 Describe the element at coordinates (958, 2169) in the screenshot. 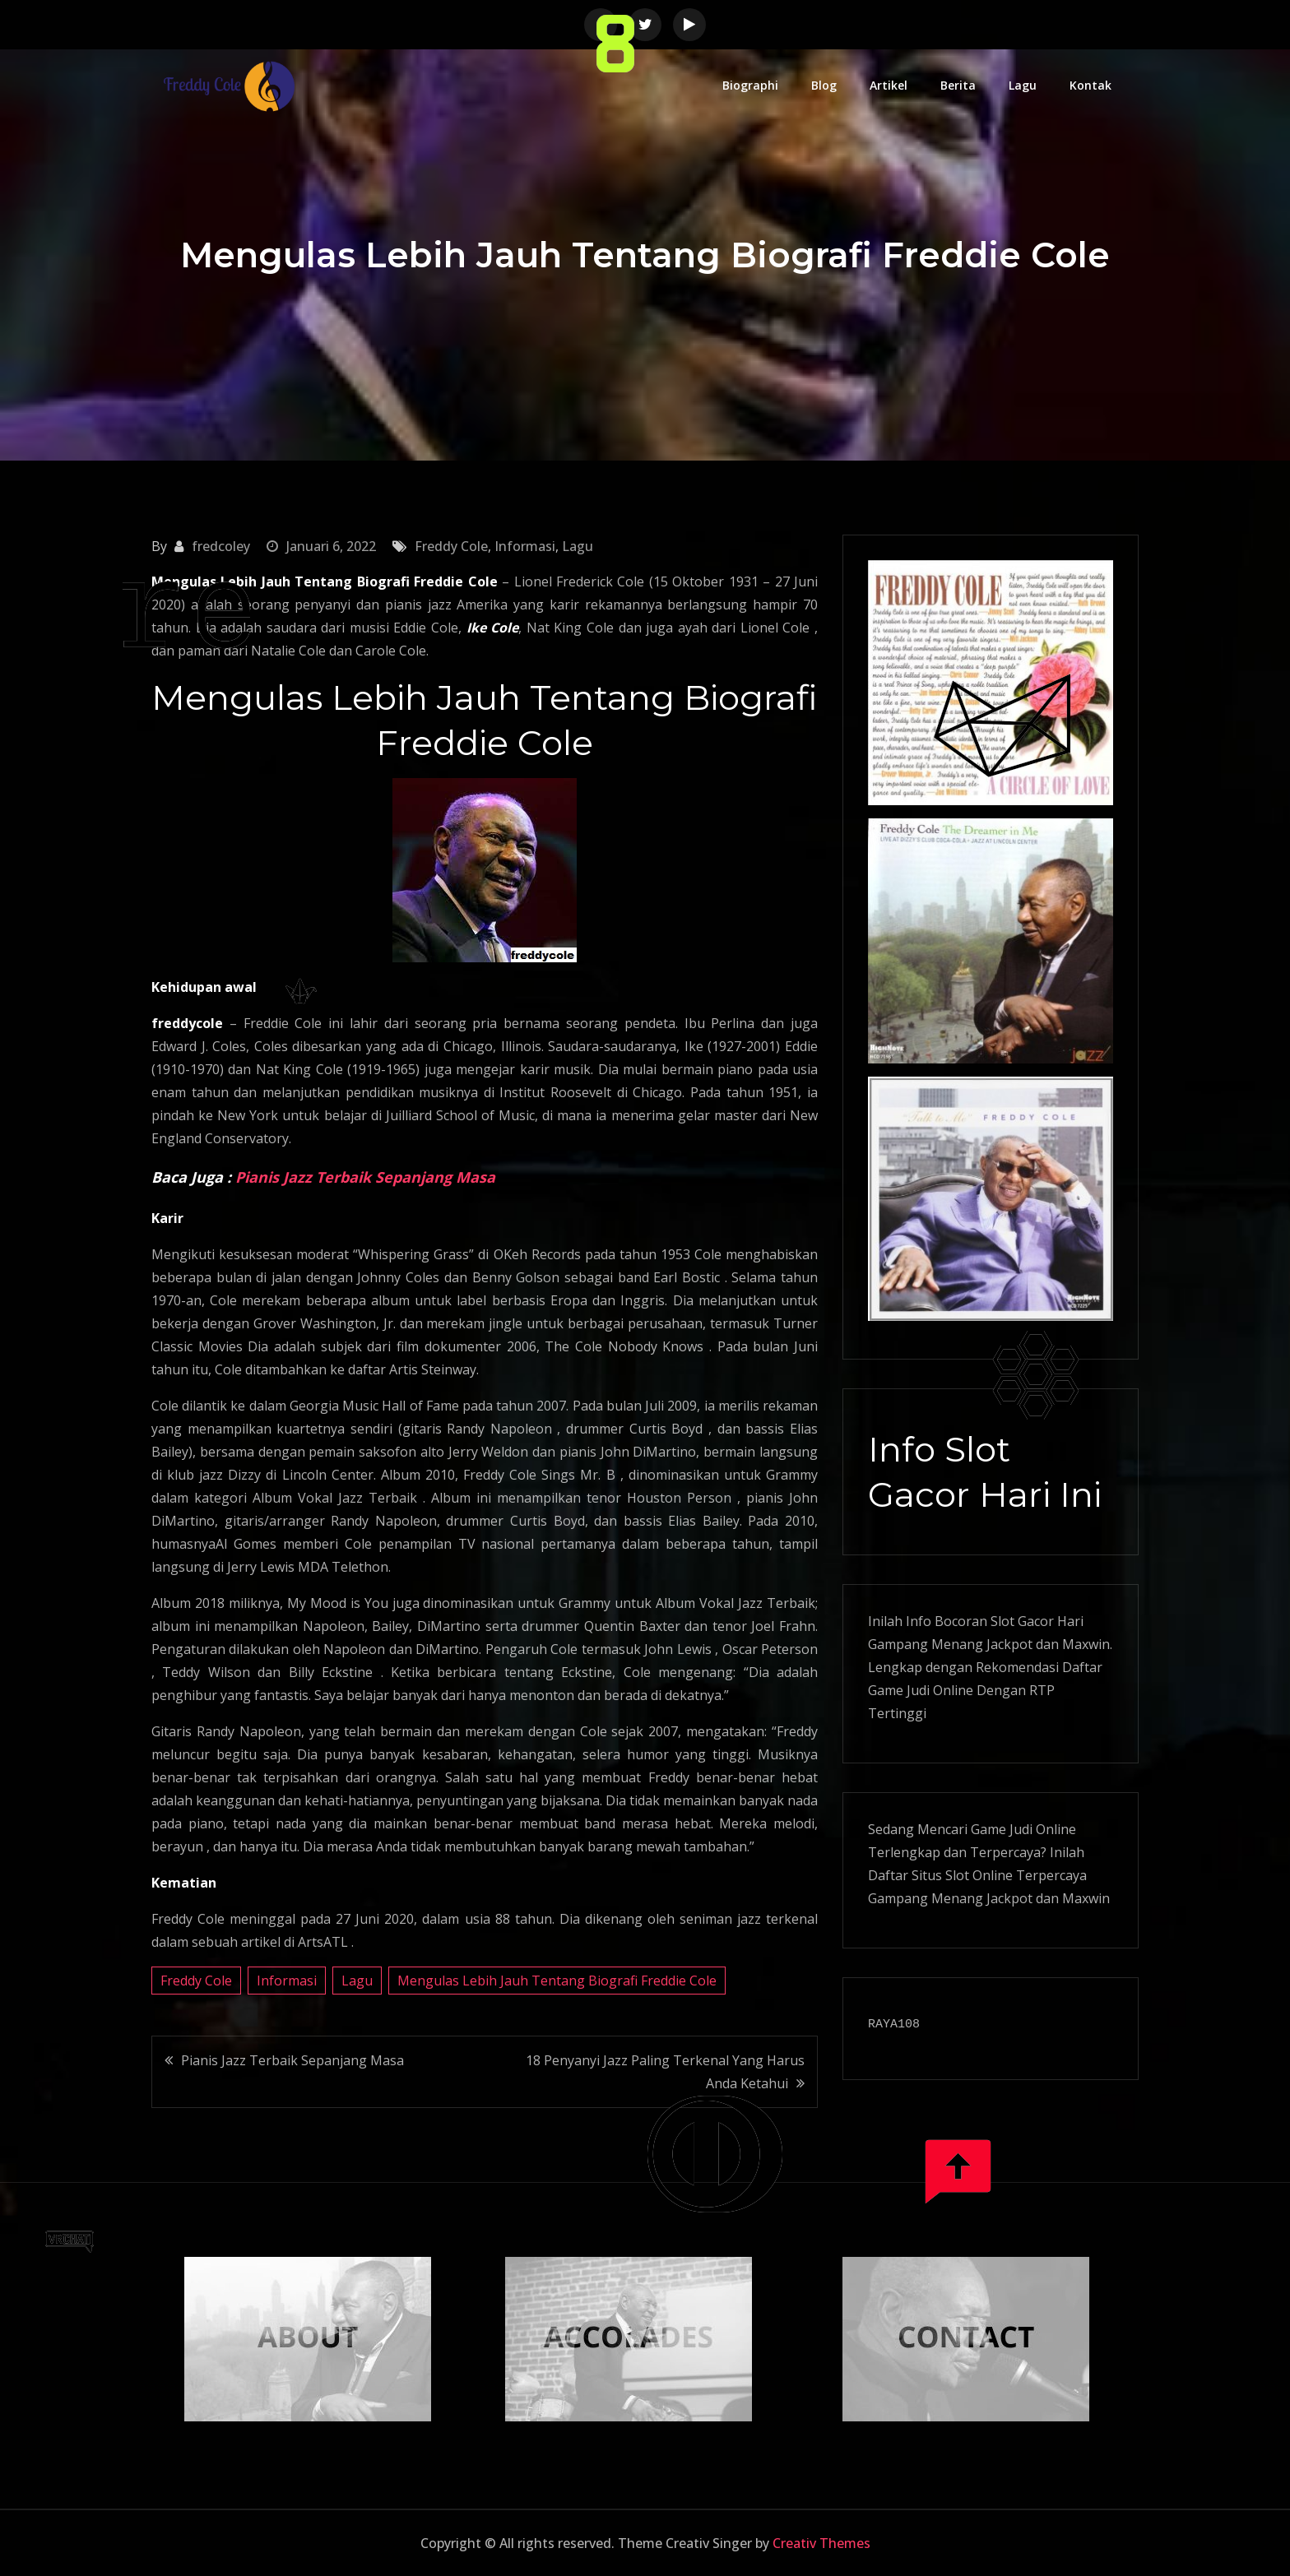

I see `upload a file to the conversation` at that location.